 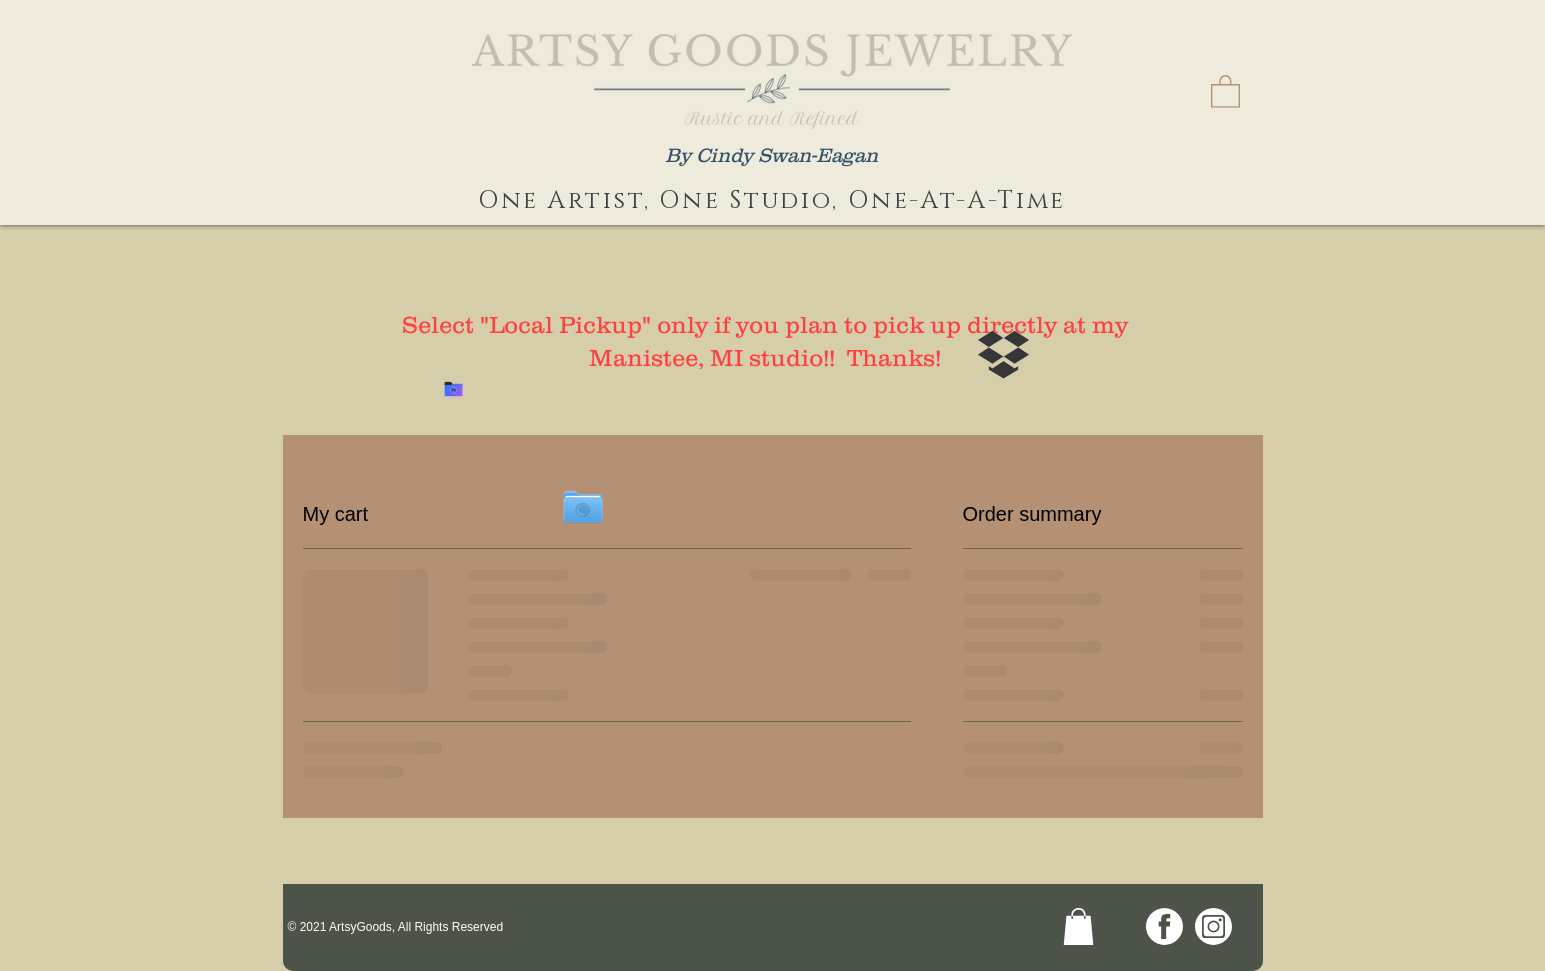 I want to click on open folder containing adobe photoshop express files, so click(x=453, y=389).